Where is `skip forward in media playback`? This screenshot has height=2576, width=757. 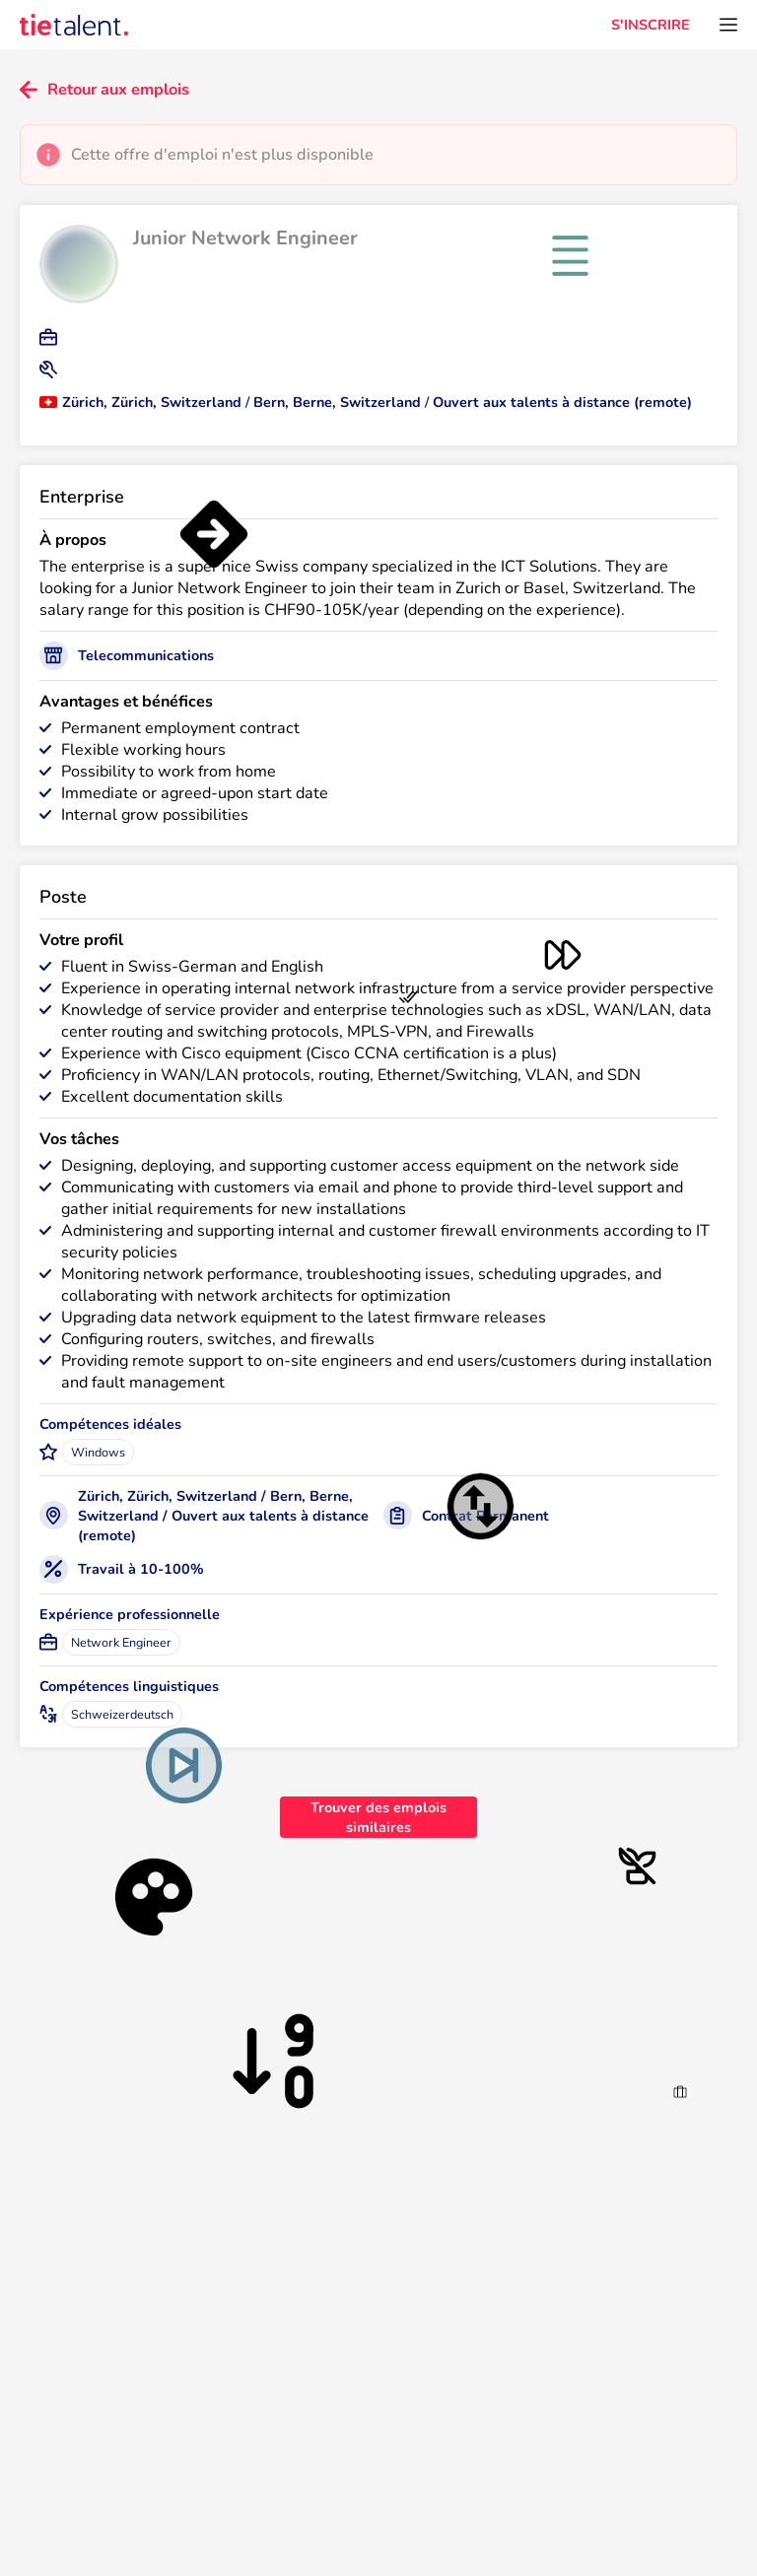 skip forward in media playback is located at coordinates (563, 955).